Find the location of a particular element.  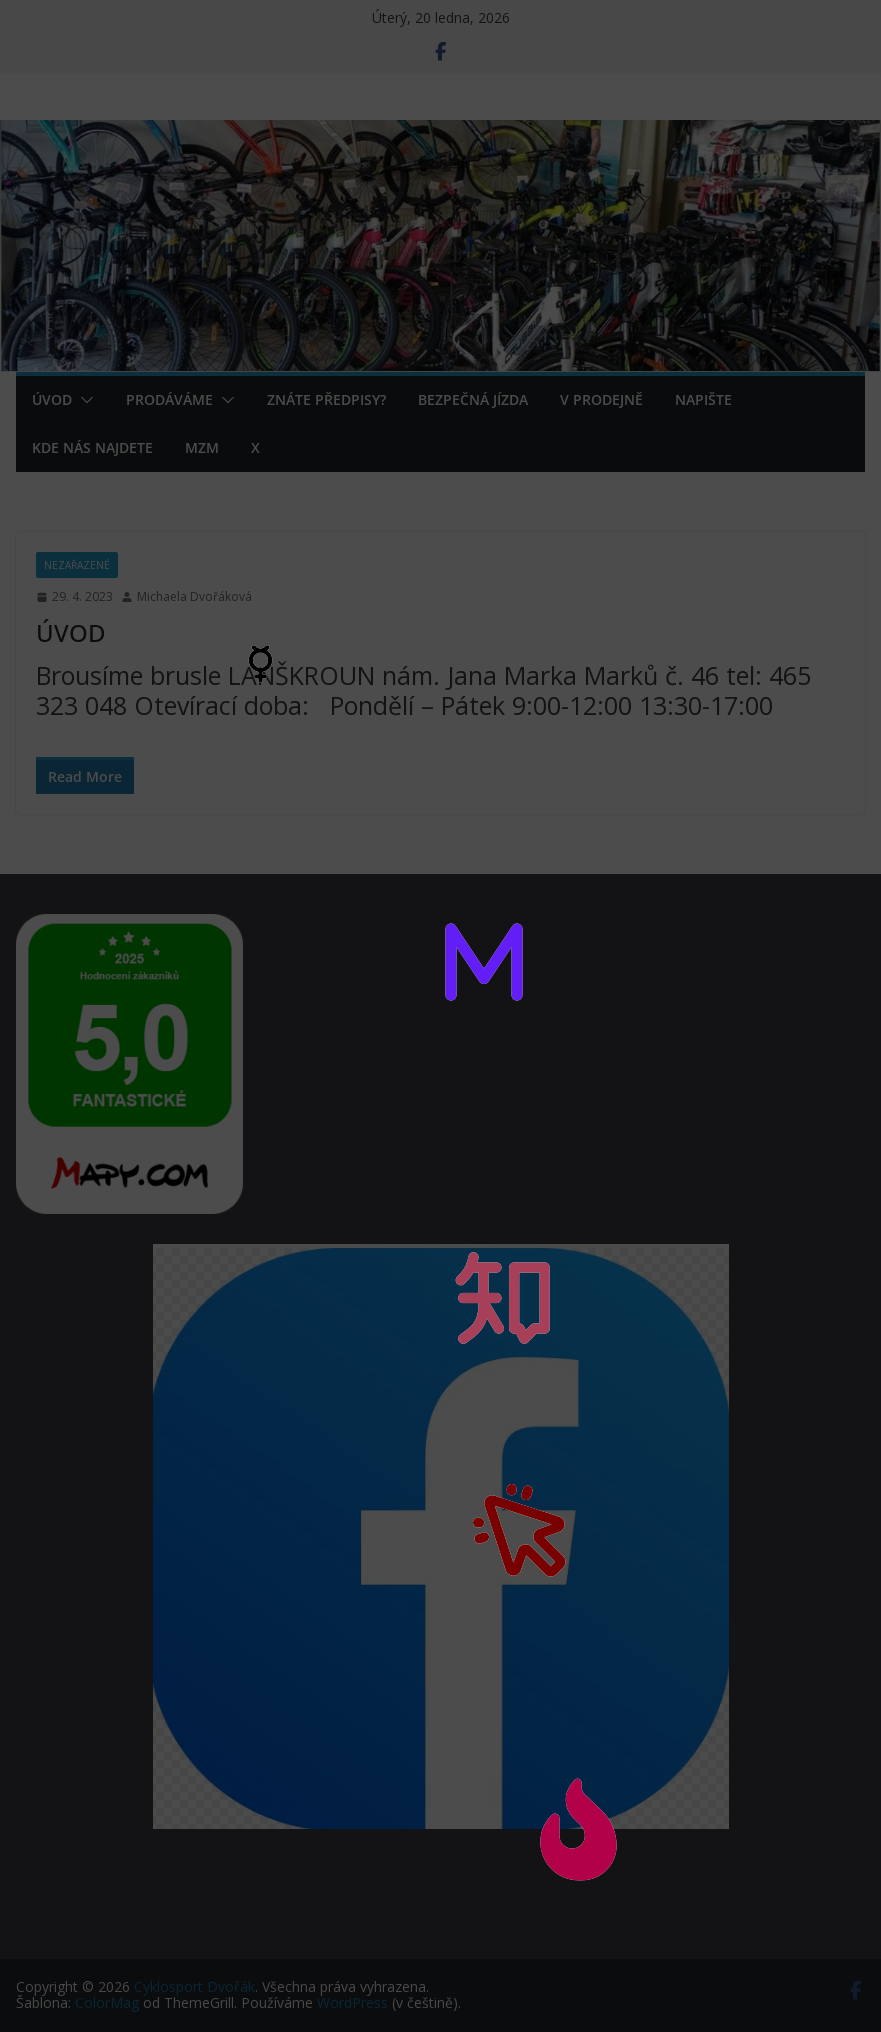

indicates trending or hot content is located at coordinates (578, 1829).